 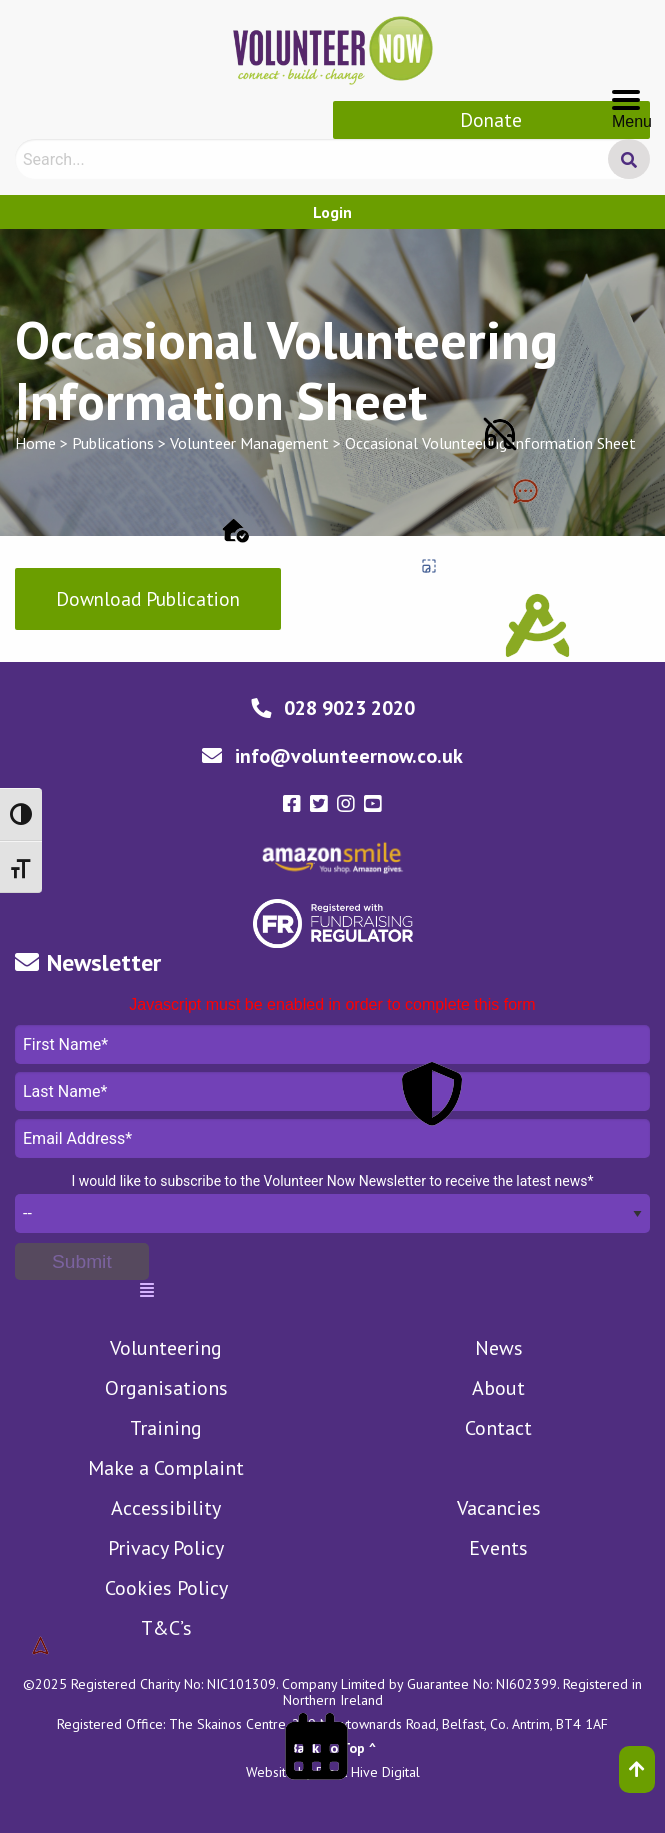 What do you see at coordinates (525, 491) in the screenshot?
I see `open chat or messaging` at bounding box center [525, 491].